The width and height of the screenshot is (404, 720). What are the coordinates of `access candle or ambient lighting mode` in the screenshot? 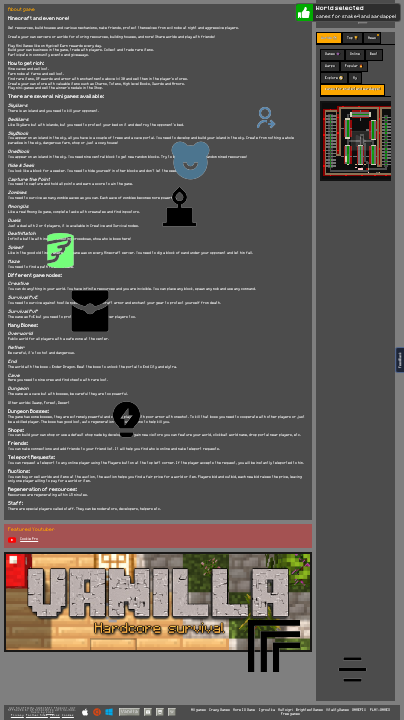 It's located at (179, 207).